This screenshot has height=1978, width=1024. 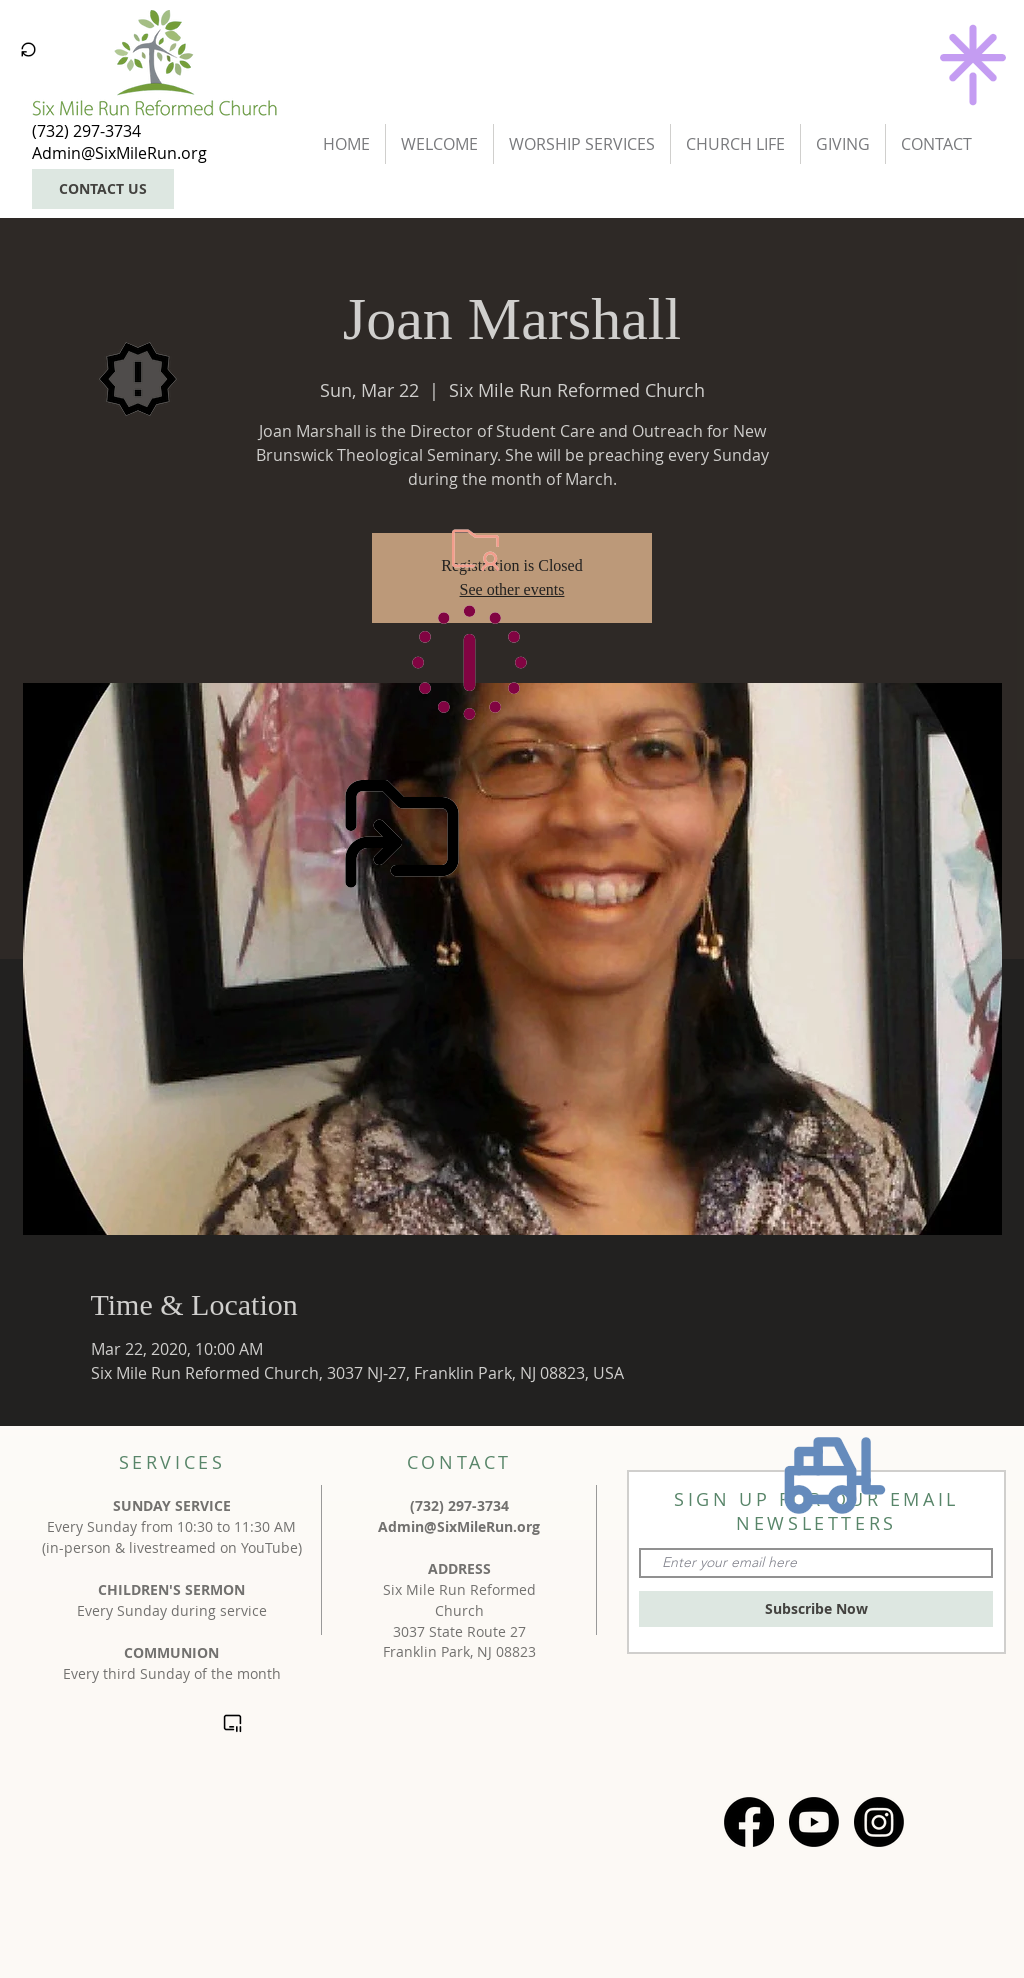 What do you see at coordinates (475, 547) in the screenshot?
I see `access user-specific files or personal folder` at bounding box center [475, 547].